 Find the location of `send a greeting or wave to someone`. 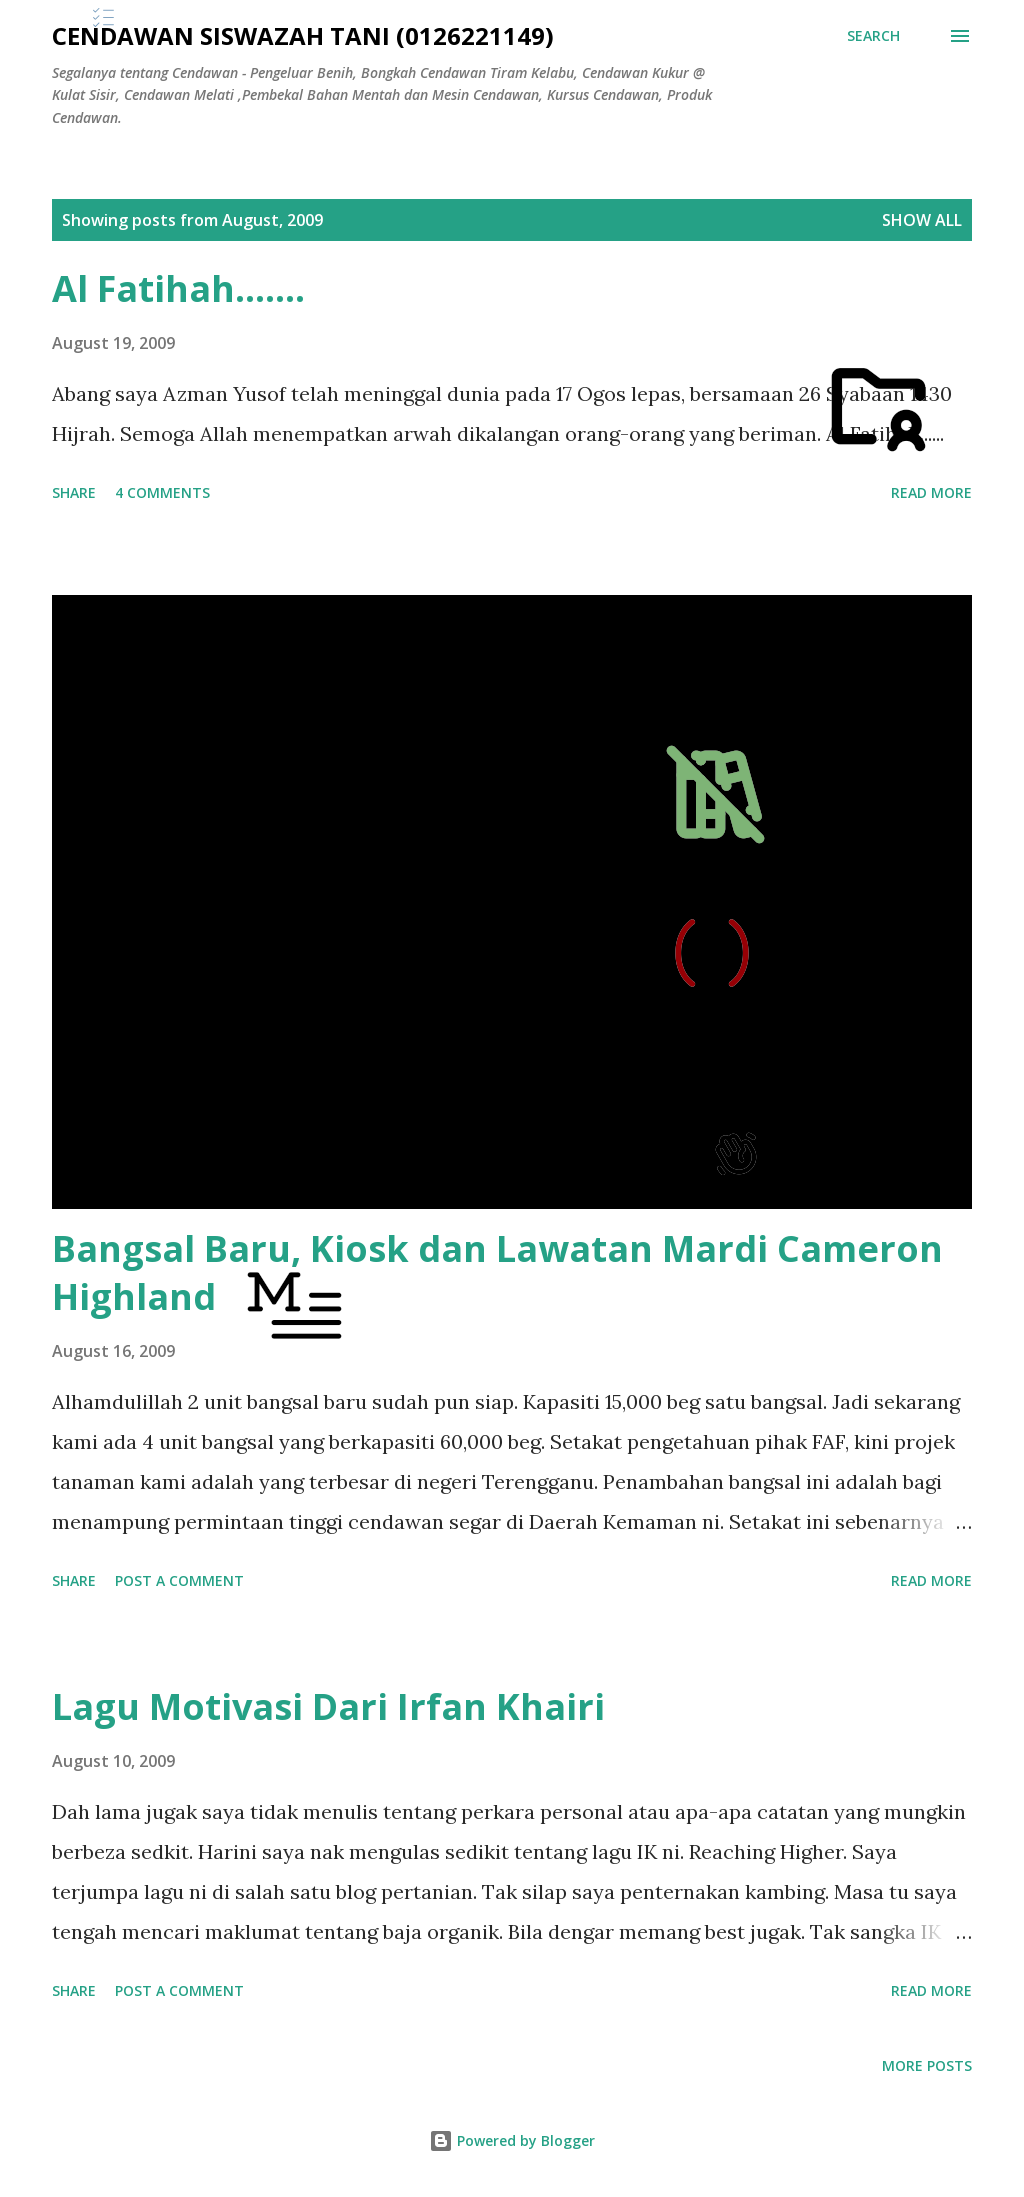

send a greeting or wave to someone is located at coordinates (736, 1154).